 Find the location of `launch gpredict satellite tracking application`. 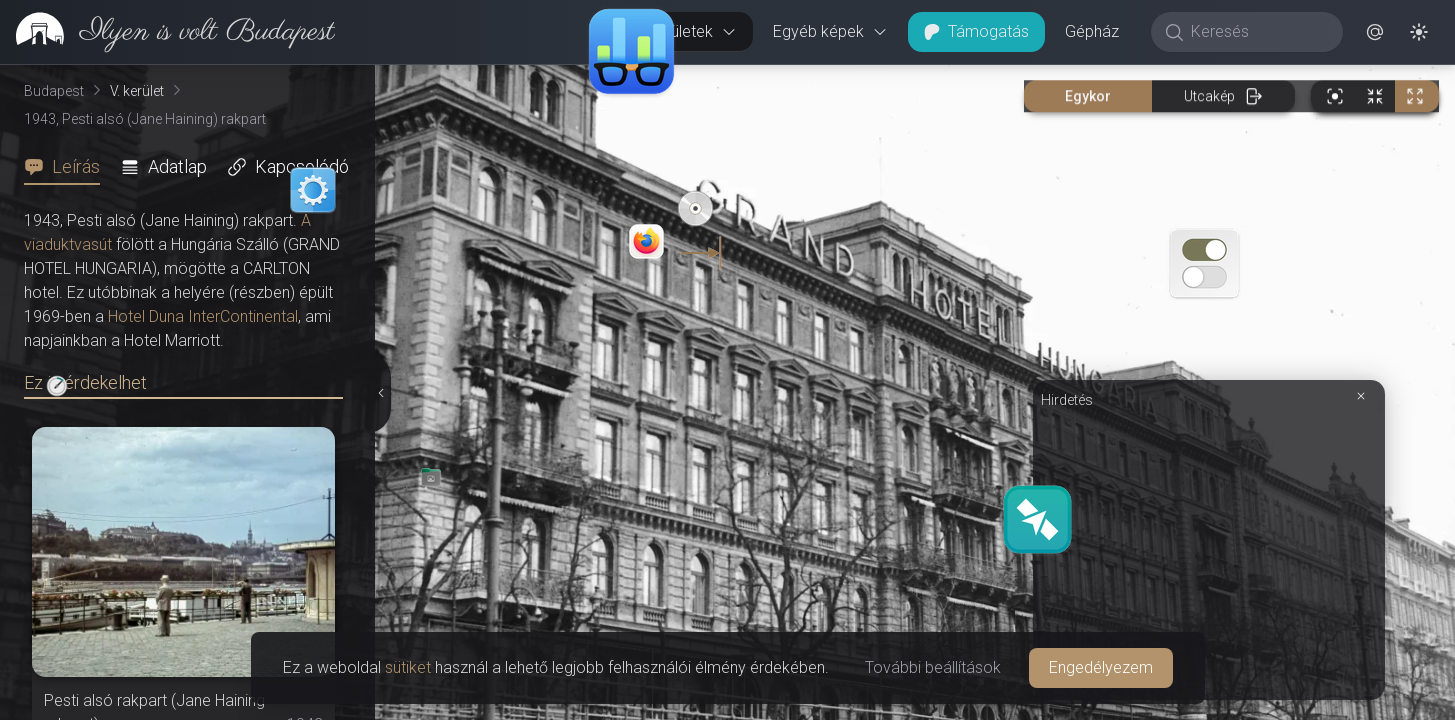

launch gpredict satellite tracking application is located at coordinates (1037, 519).